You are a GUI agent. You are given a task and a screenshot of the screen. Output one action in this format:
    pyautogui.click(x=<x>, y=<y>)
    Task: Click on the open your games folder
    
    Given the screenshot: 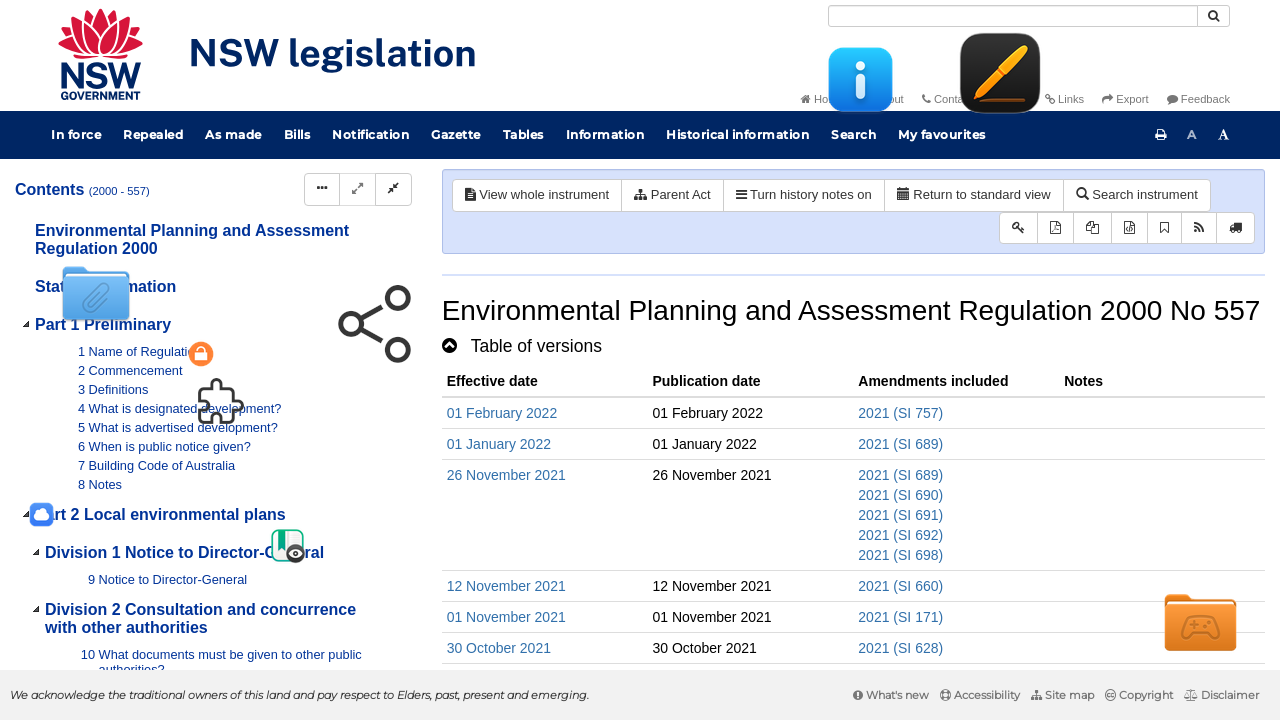 What is the action you would take?
    pyautogui.click(x=1200, y=622)
    